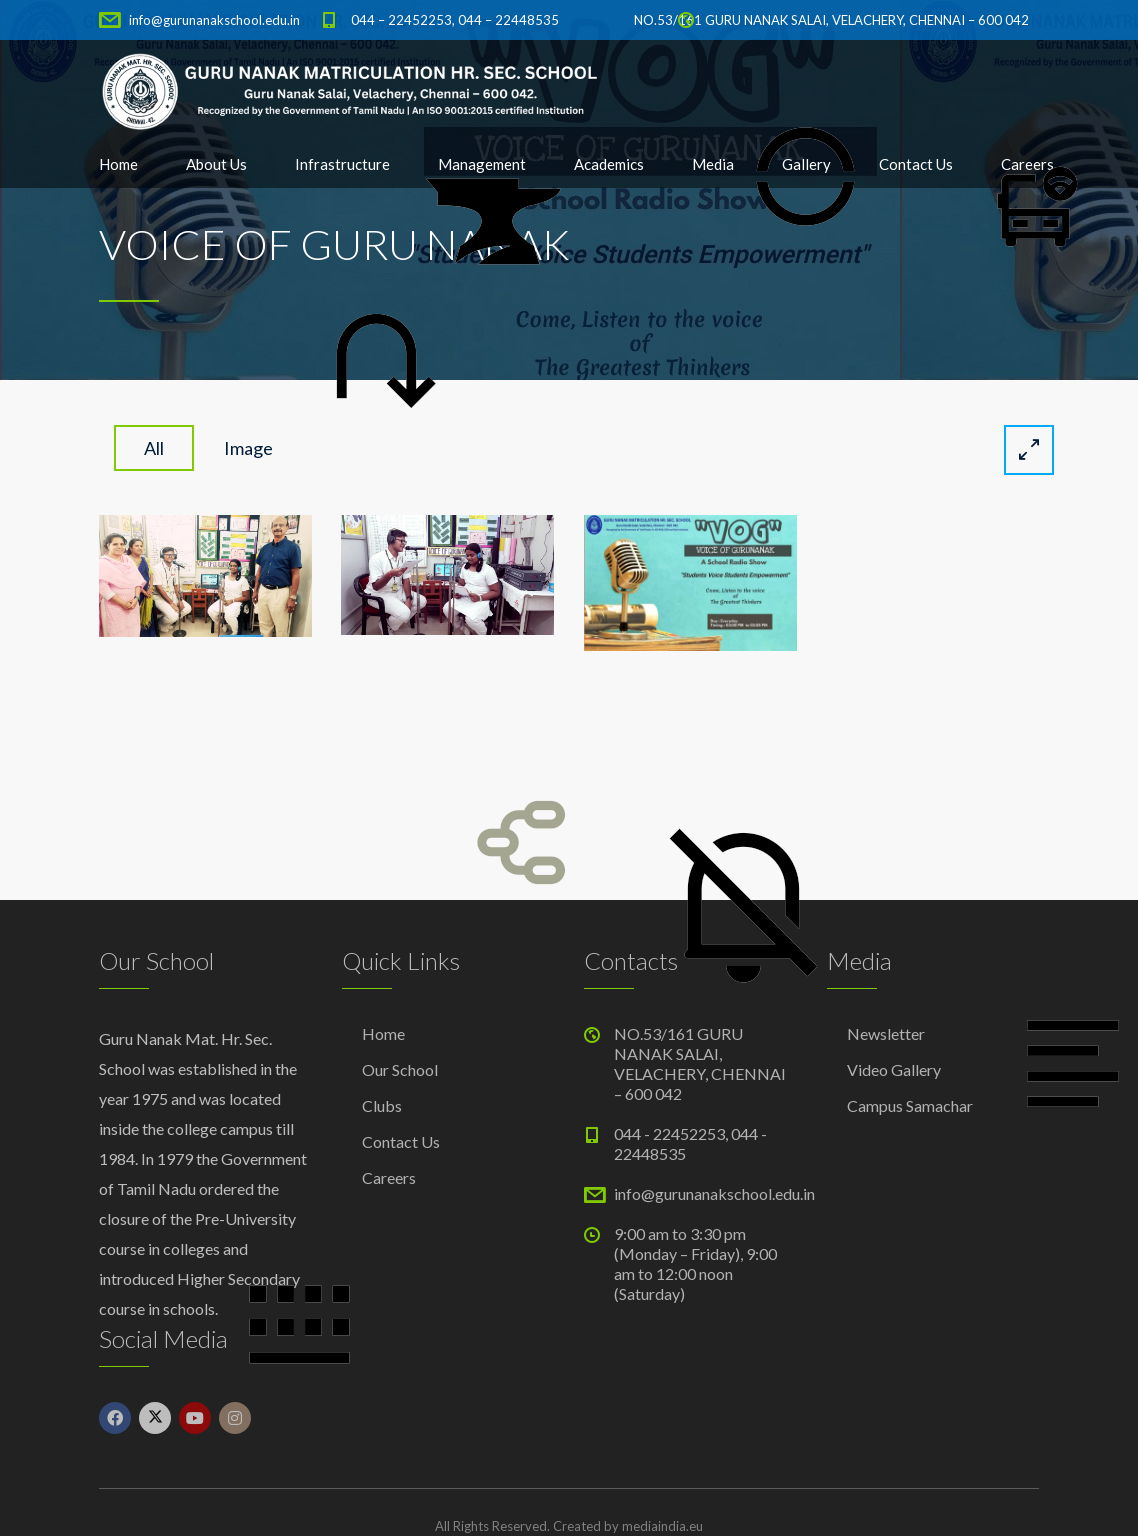 Image resolution: width=1138 pixels, height=1536 pixels. Describe the element at coordinates (299, 1324) in the screenshot. I see `open the on-screen keyboard` at that location.